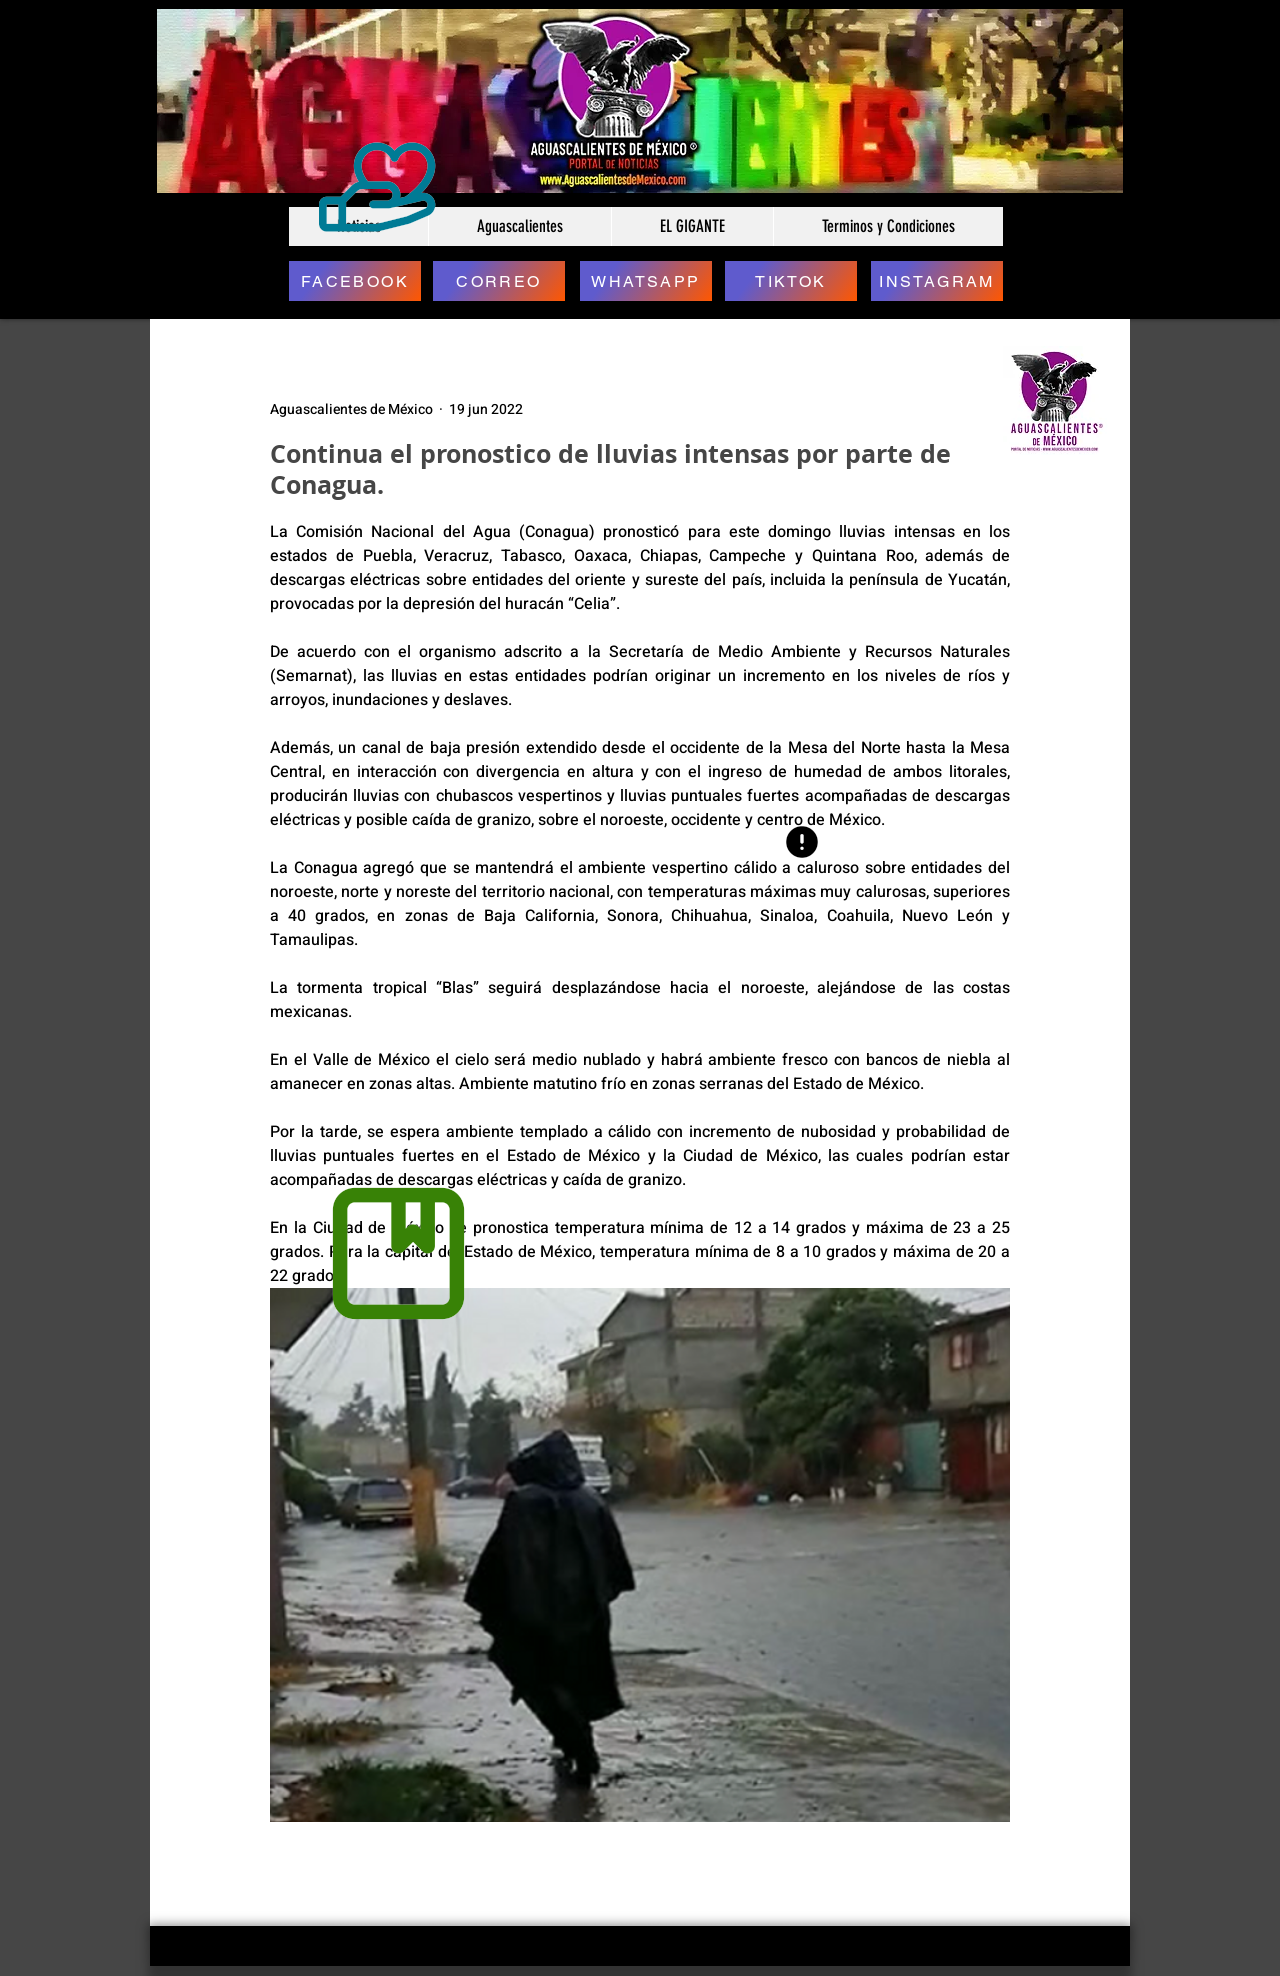  What do you see at coordinates (381, 189) in the screenshot?
I see `donate or give to charity` at bounding box center [381, 189].